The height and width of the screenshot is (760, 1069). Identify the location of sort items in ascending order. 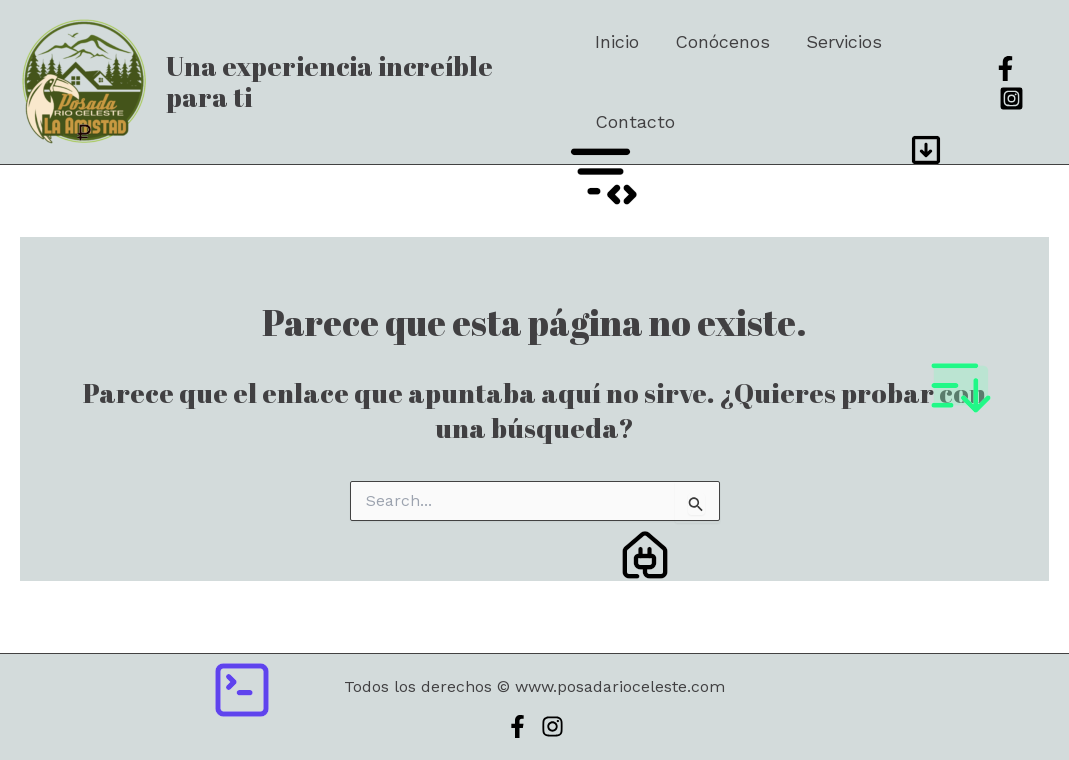
(958, 385).